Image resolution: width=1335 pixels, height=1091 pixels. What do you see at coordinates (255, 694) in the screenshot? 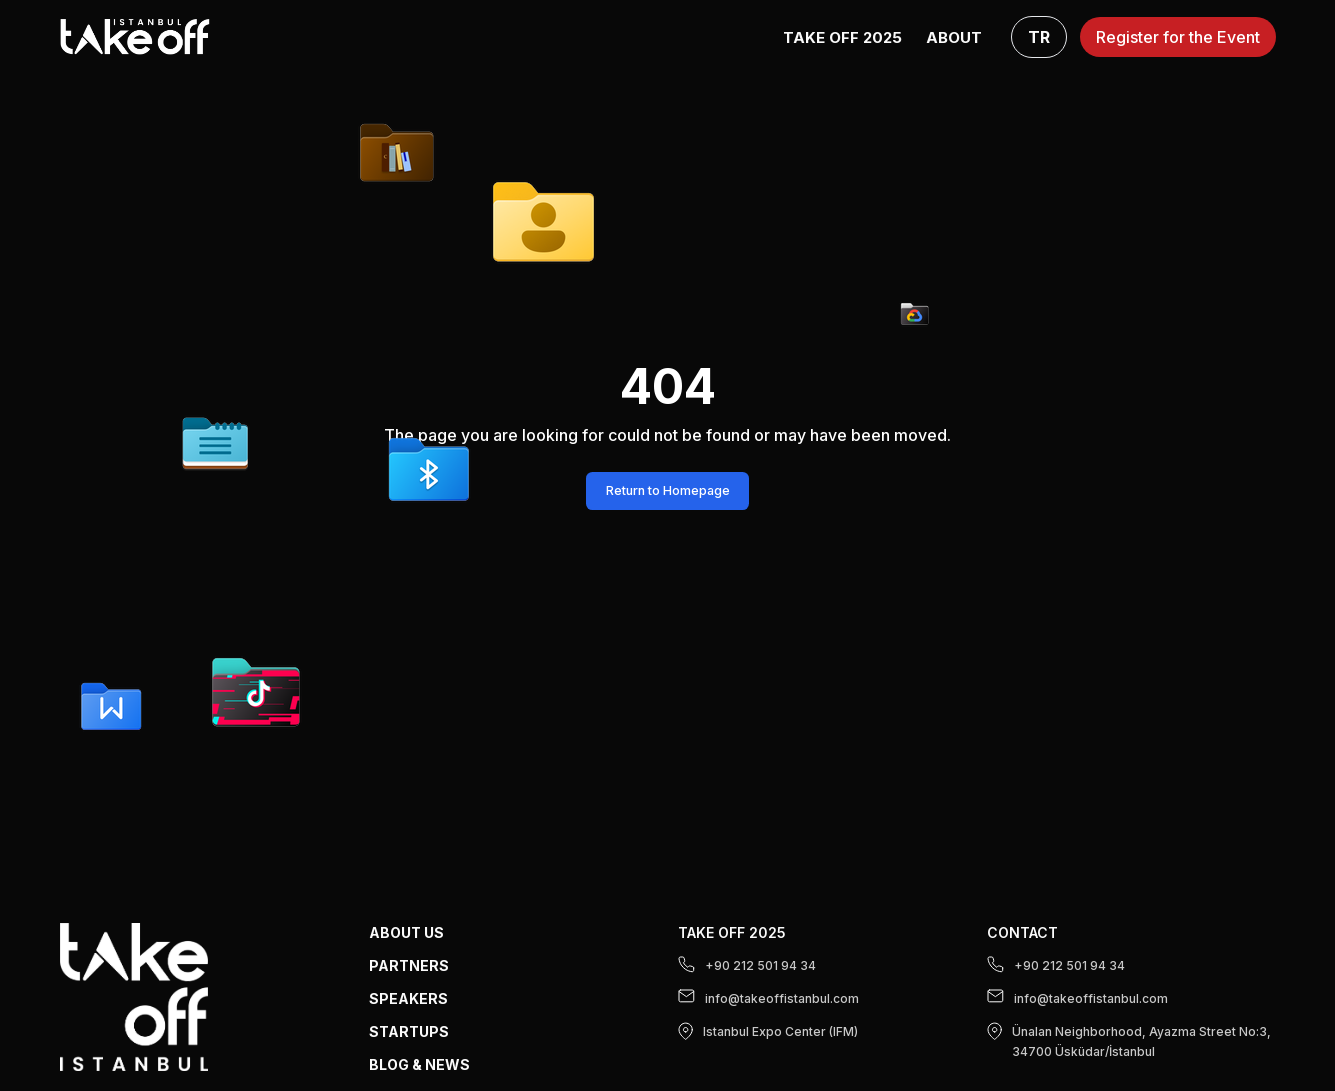
I see `open folder containing TikTok downloads or saved videos` at bounding box center [255, 694].